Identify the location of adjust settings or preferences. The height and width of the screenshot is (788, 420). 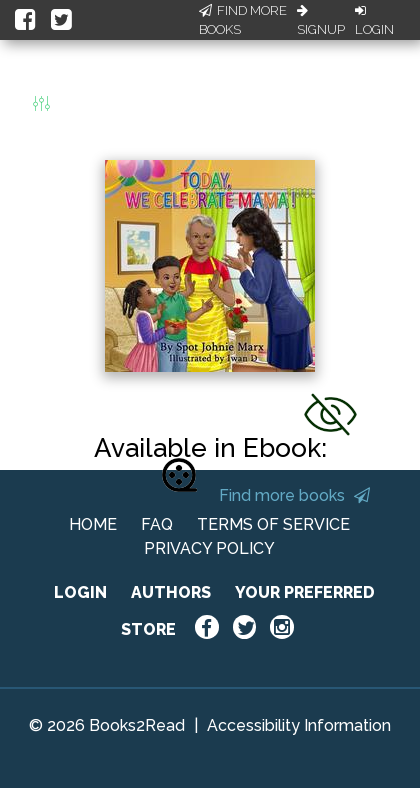
(41, 103).